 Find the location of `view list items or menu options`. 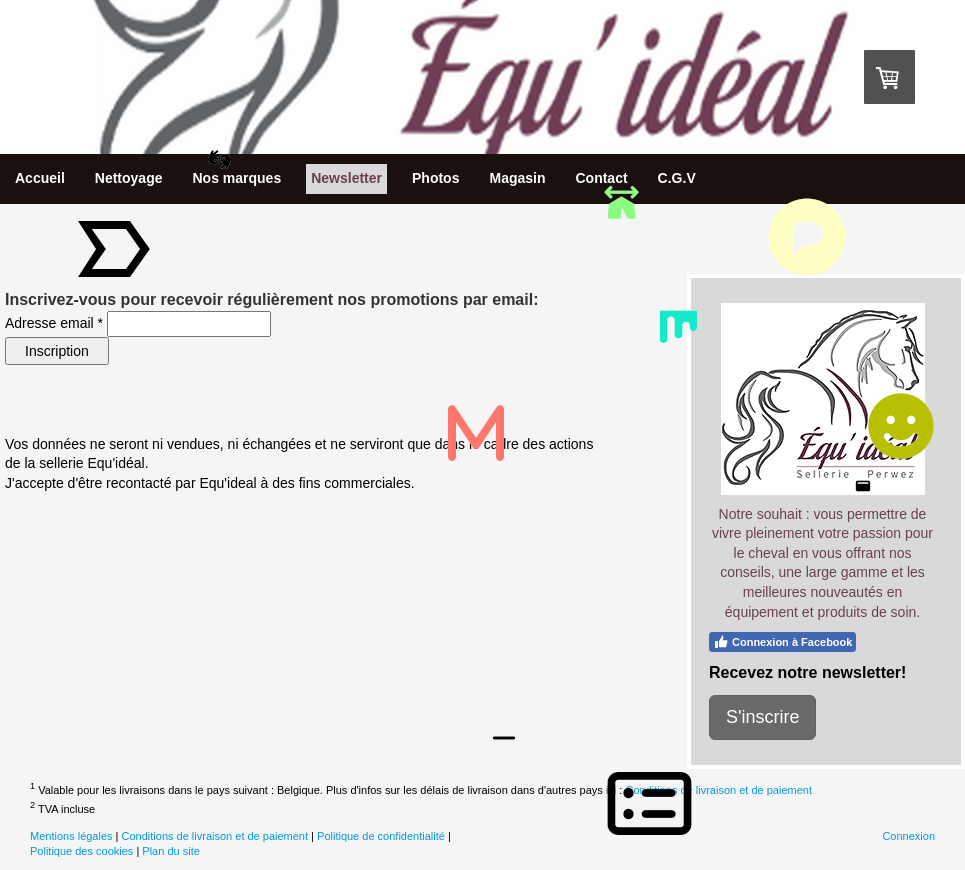

view list items or menu options is located at coordinates (649, 803).